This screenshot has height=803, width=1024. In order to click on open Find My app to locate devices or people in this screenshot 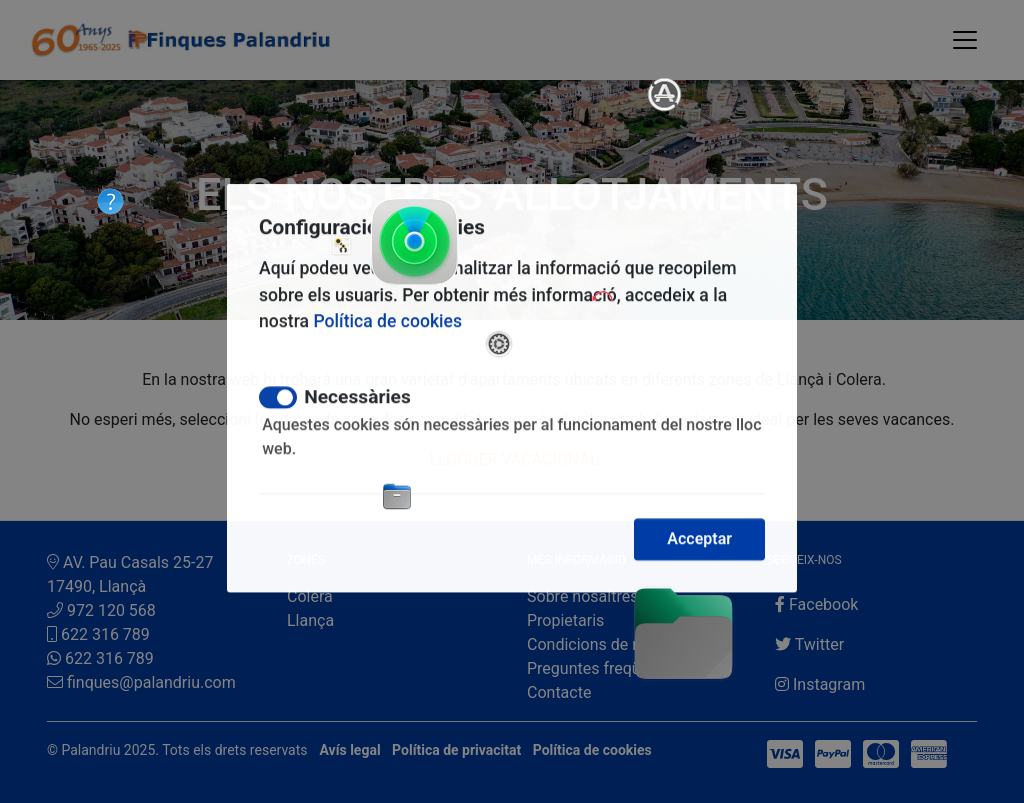, I will do `click(414, 241)`.